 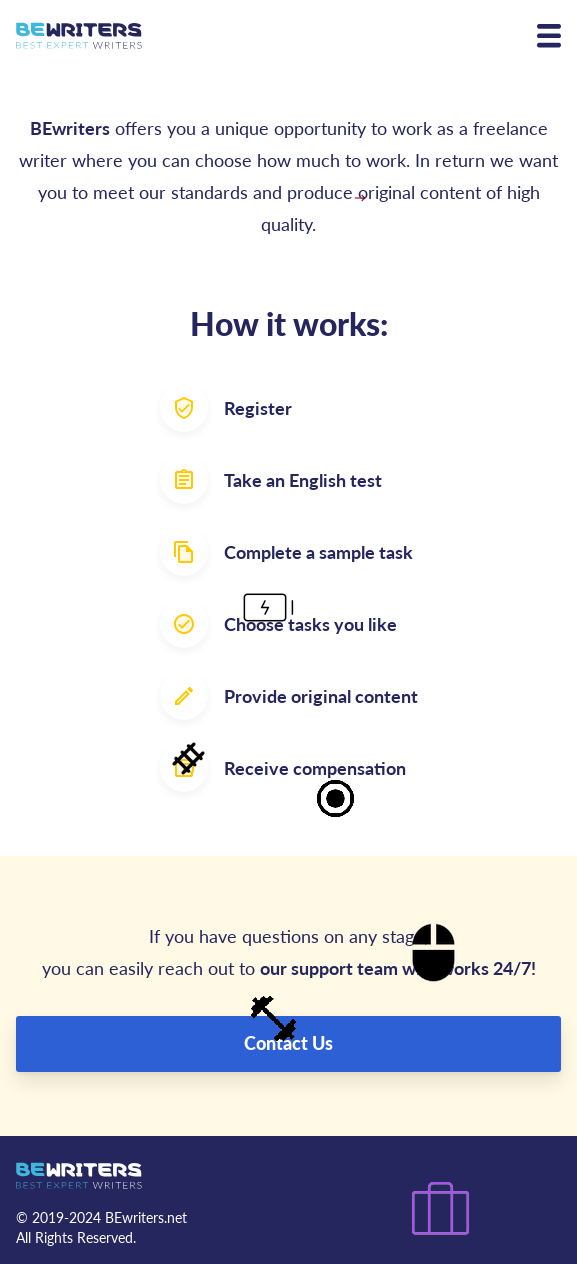 I want to click on indicates device is currently charging, so click(x=267, y=607).